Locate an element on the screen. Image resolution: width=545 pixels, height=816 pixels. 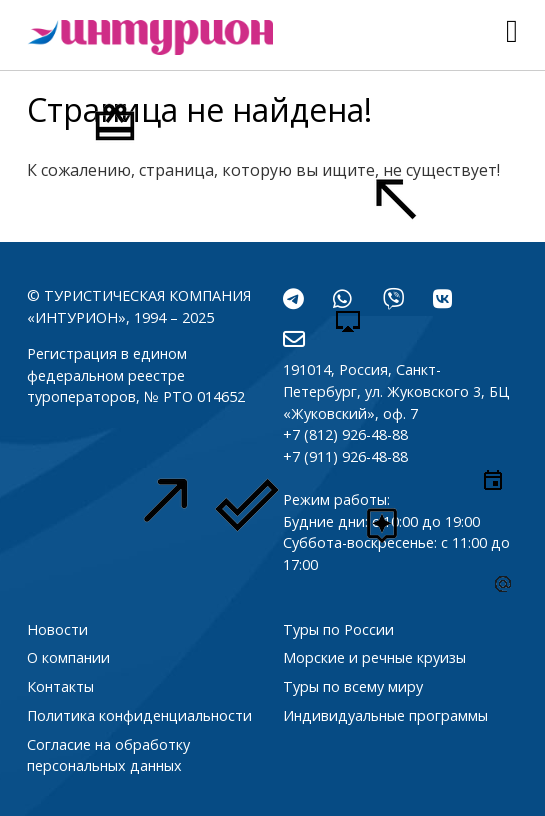
enter or view email address is located at coordinates (503, 584).